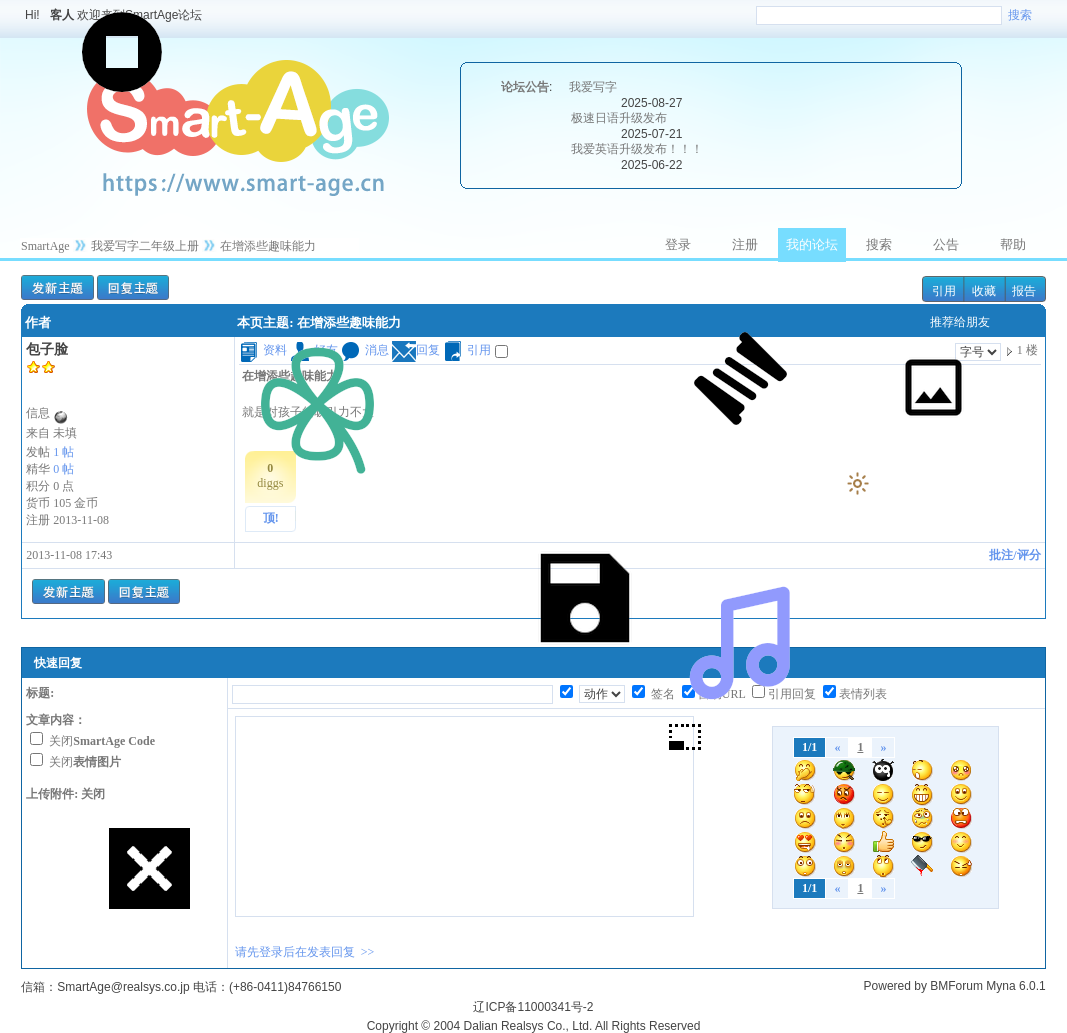 Image resolution: width=1067 pixels, height=1033 pixels. What do you see at coordinates (857, 483) in the screenshot?
I see `increase screen brightness` at bounding box center [857, 483].